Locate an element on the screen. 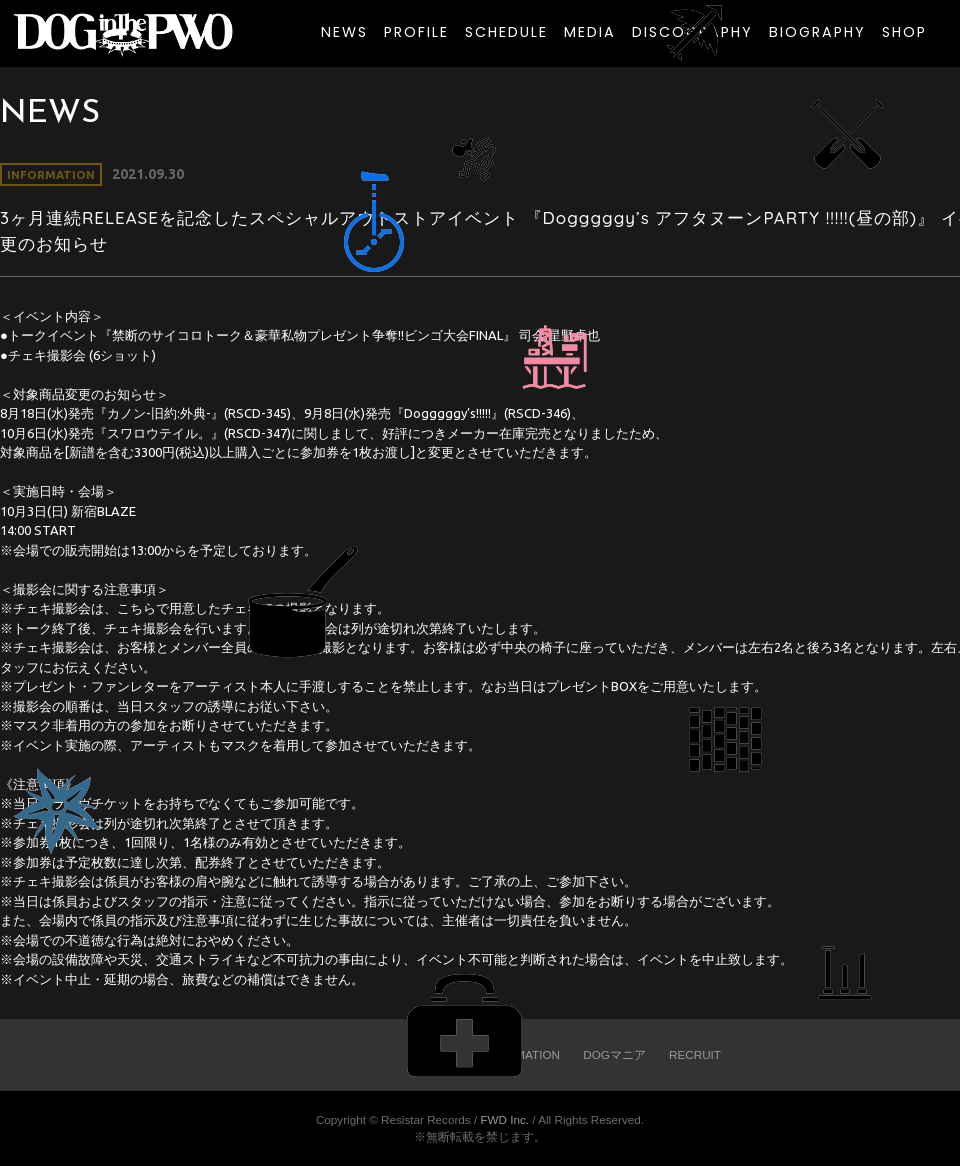  indicates a crime scene or murder mystery game element is located at coordinates (474, 159).